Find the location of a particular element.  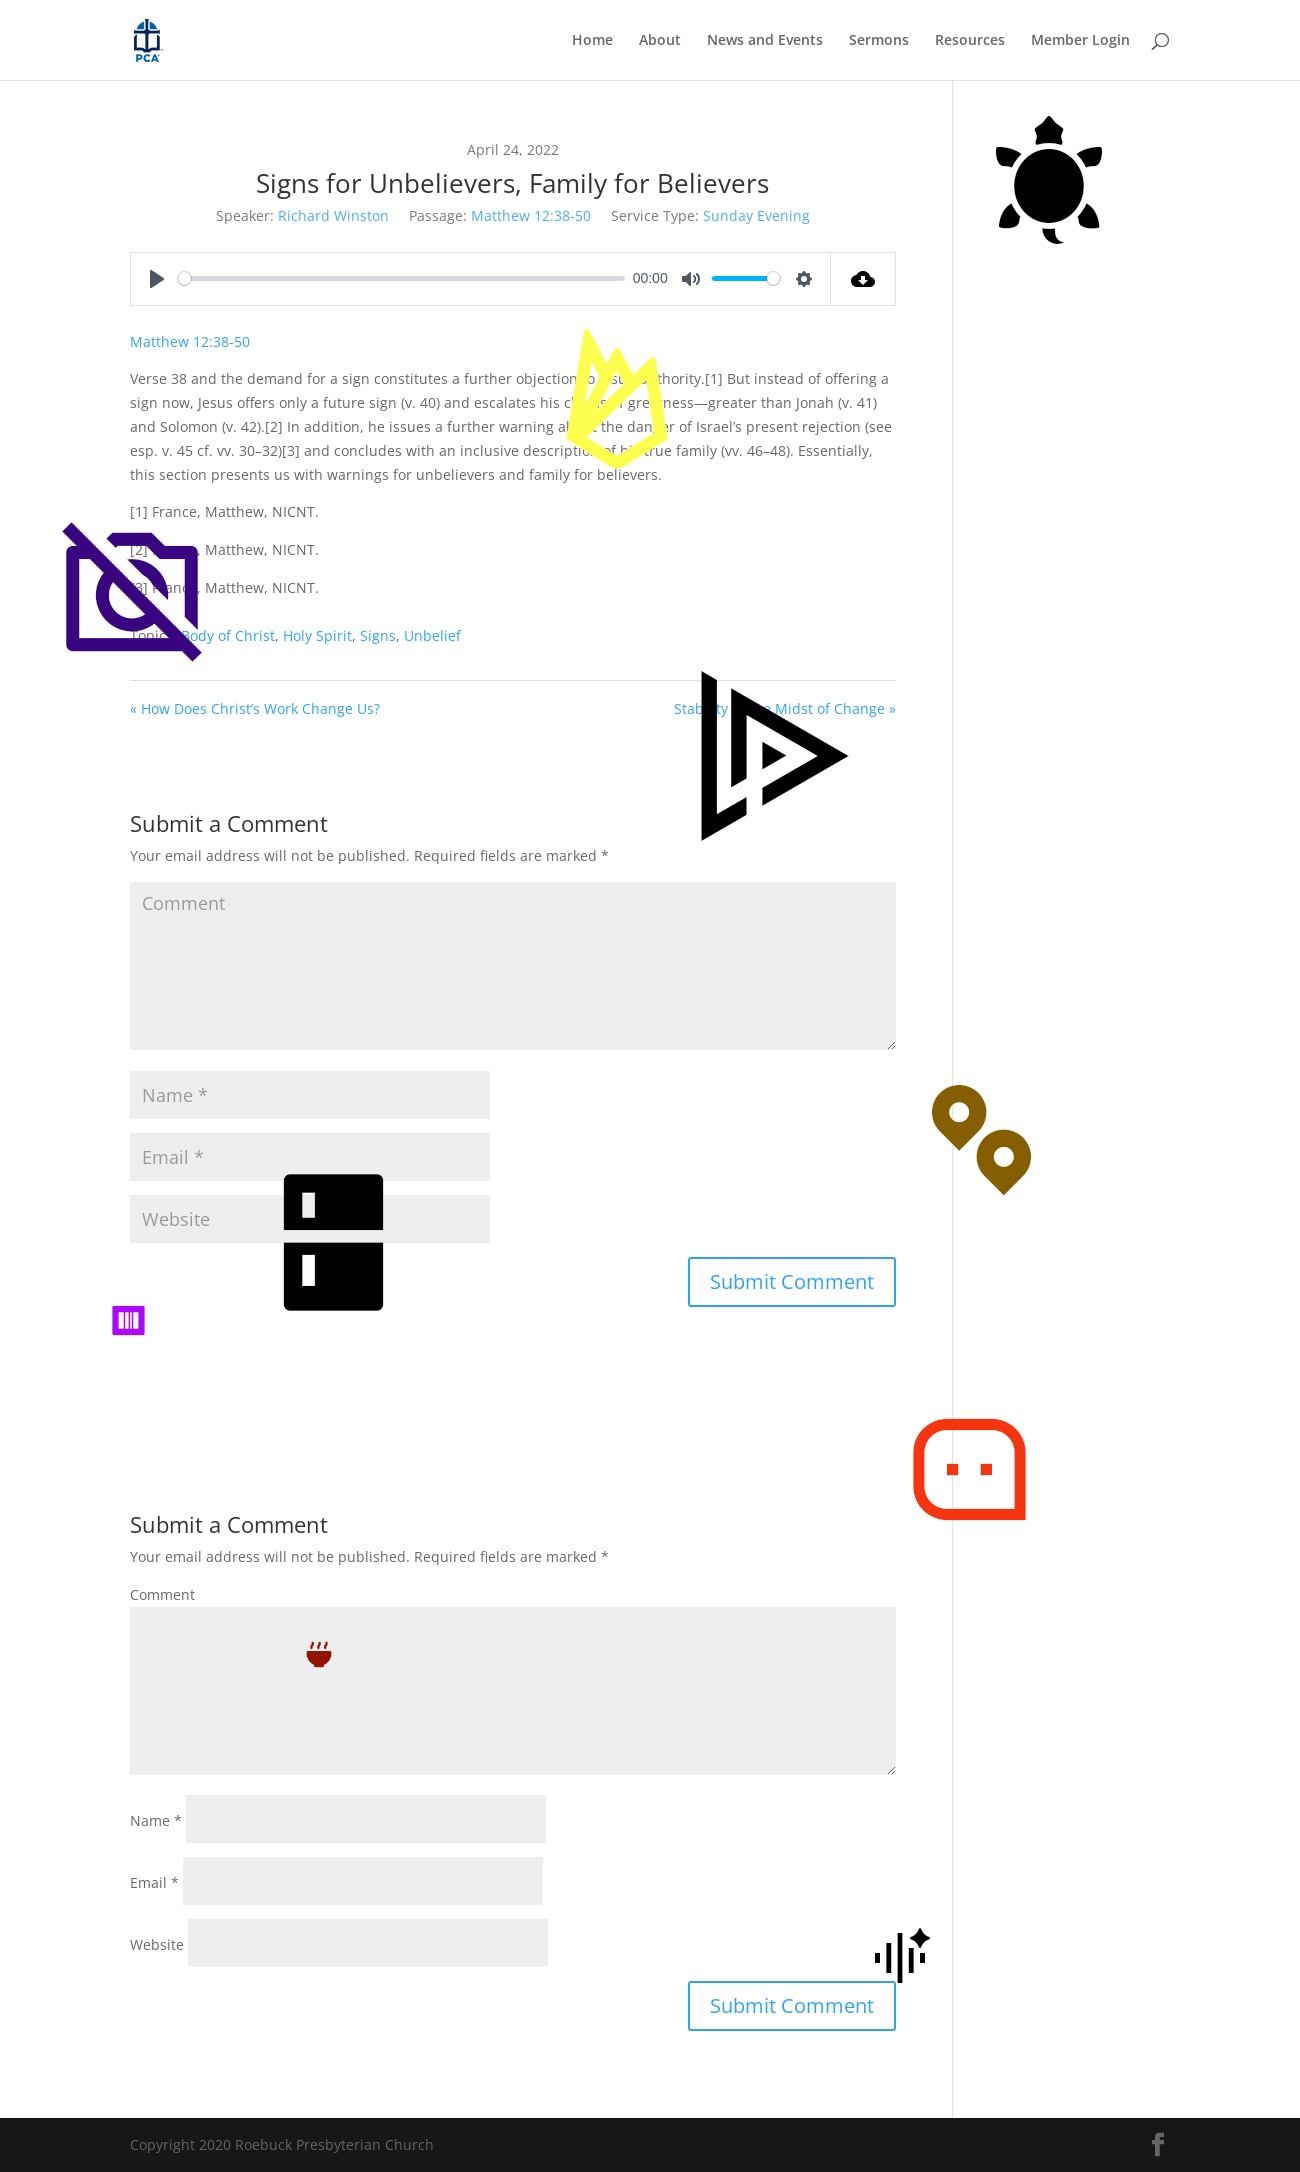

view distance between two locations is located at coordinates (981, 1139).